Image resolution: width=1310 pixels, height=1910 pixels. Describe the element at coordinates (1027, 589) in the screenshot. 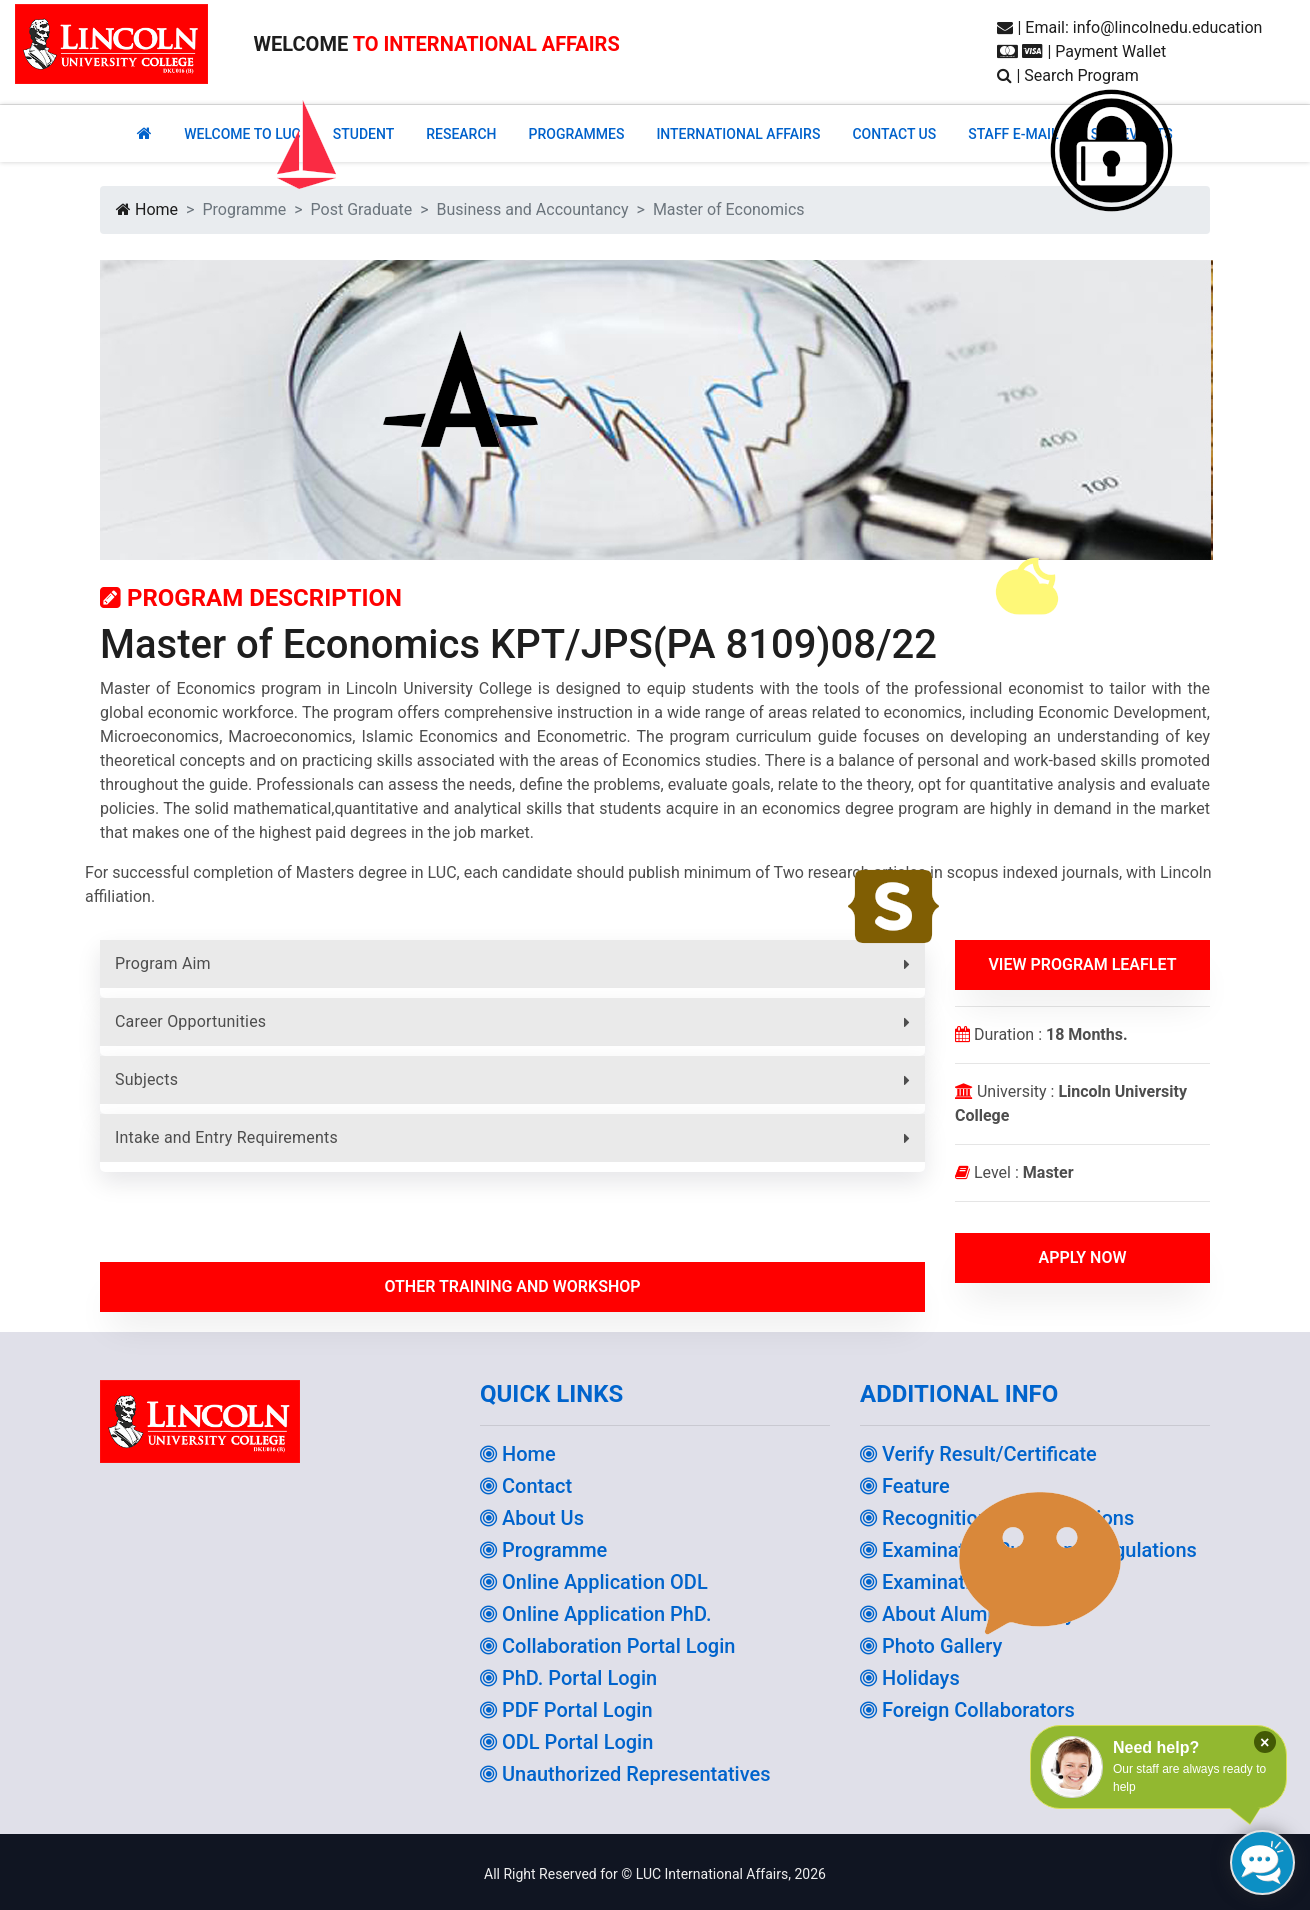

I see `indicates partly cloudy night weather` at that location.